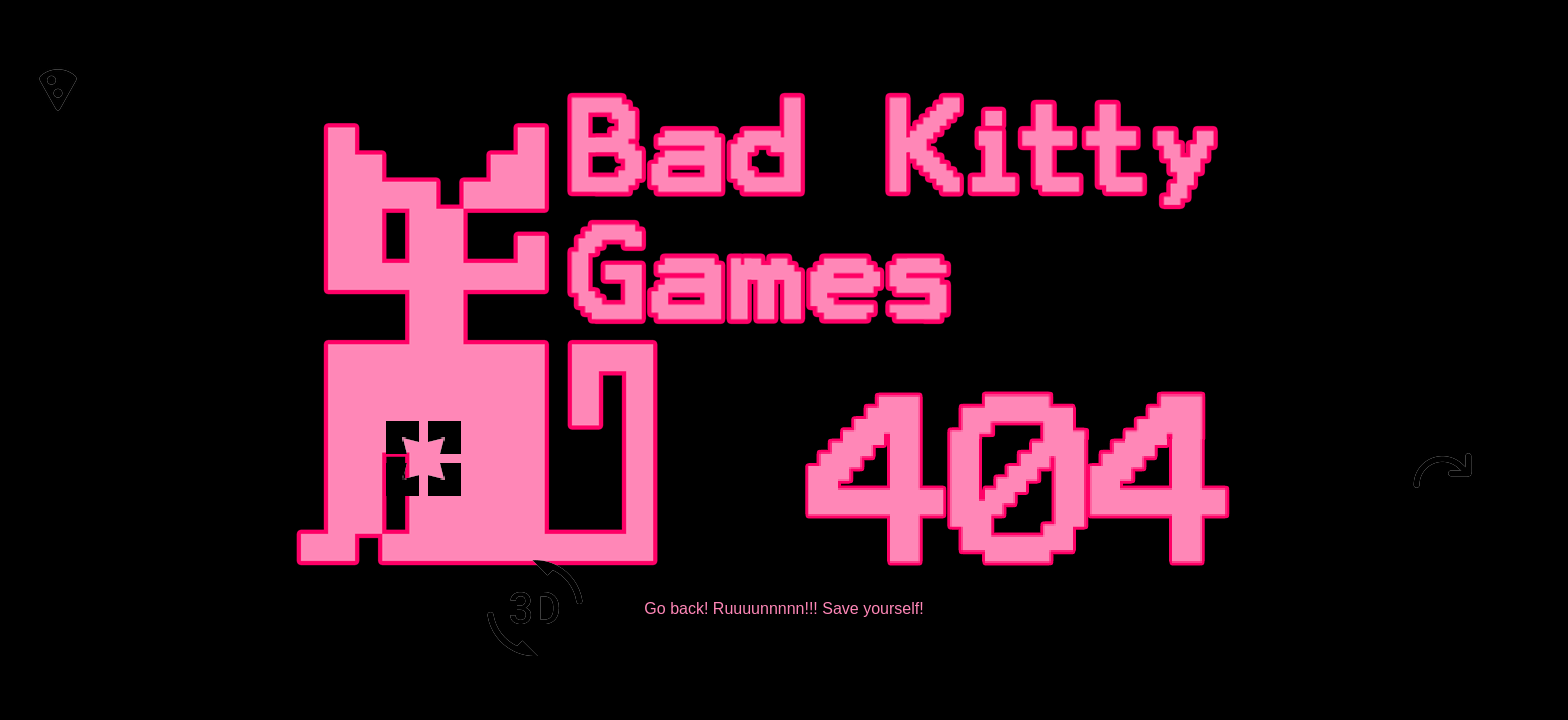  What do you see at coordinates (58, 91) in the screenshot?
I see `find nearby pizza restaurants` at bounding box center [58, 91].